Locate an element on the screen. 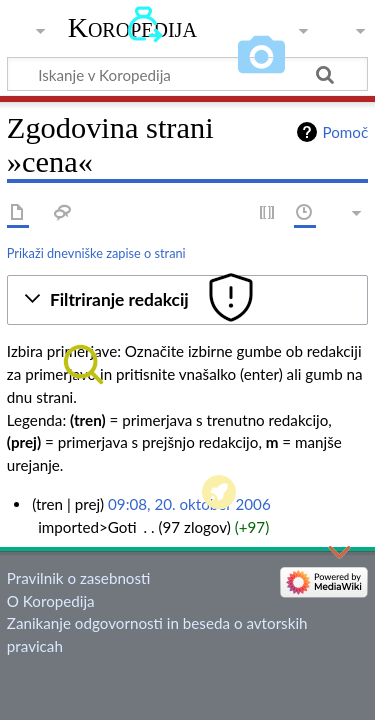 The height and width of the screenshot is (720, 375). take a photo is located at coordinates (261, 54).